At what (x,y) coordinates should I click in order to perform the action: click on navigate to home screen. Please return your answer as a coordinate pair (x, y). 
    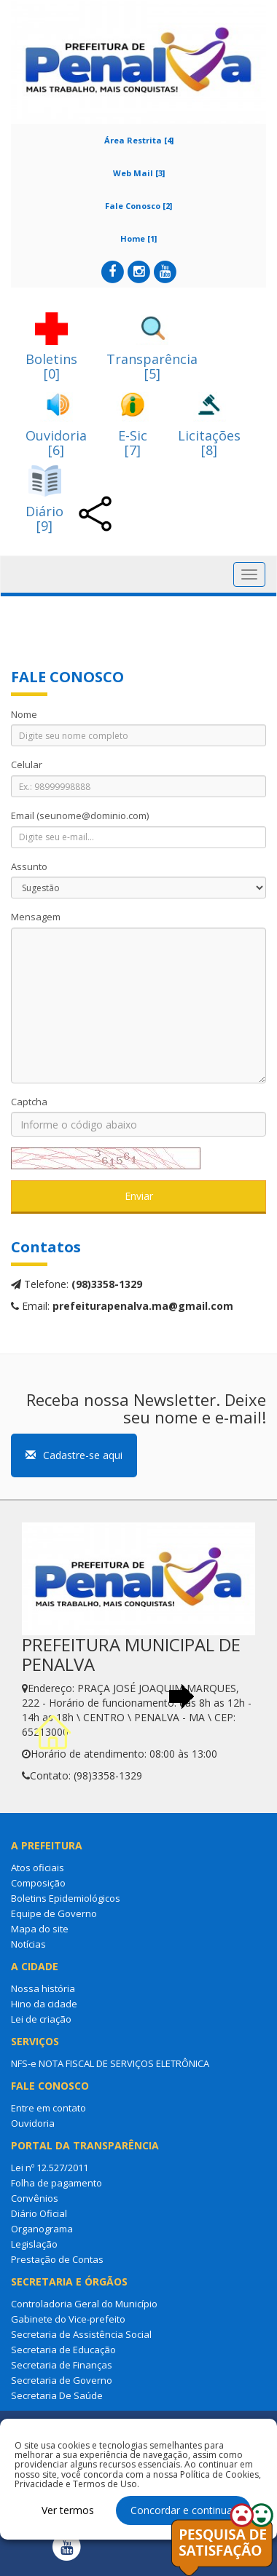
    Looking at the image, I should click on (52, 1732).